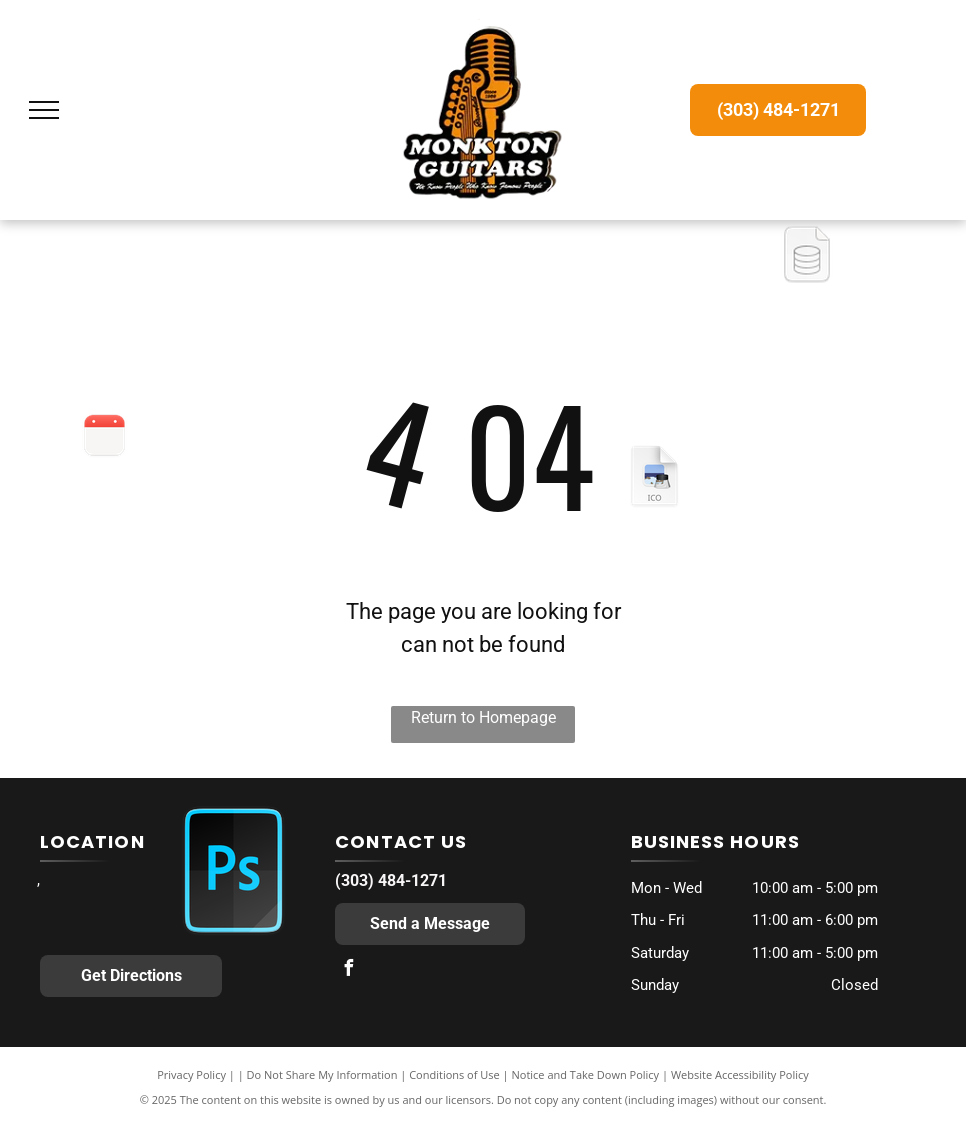  I want to click on an ico image file used for icons and favicons, so click(654, 476).